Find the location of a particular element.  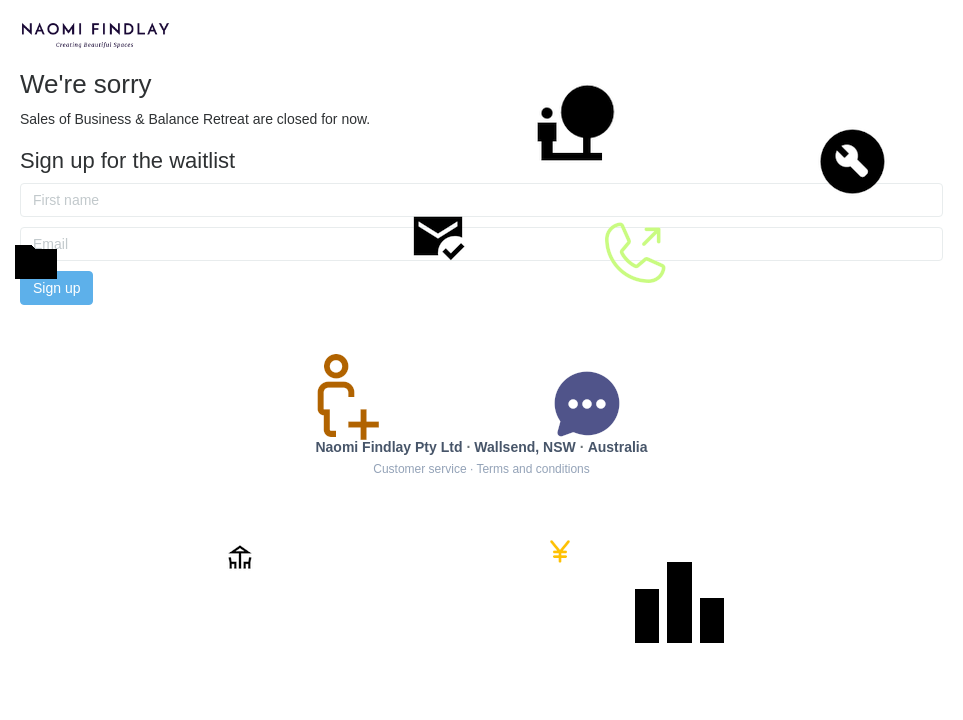

japanese yen currency indicator is located at coordinates (560, 551).